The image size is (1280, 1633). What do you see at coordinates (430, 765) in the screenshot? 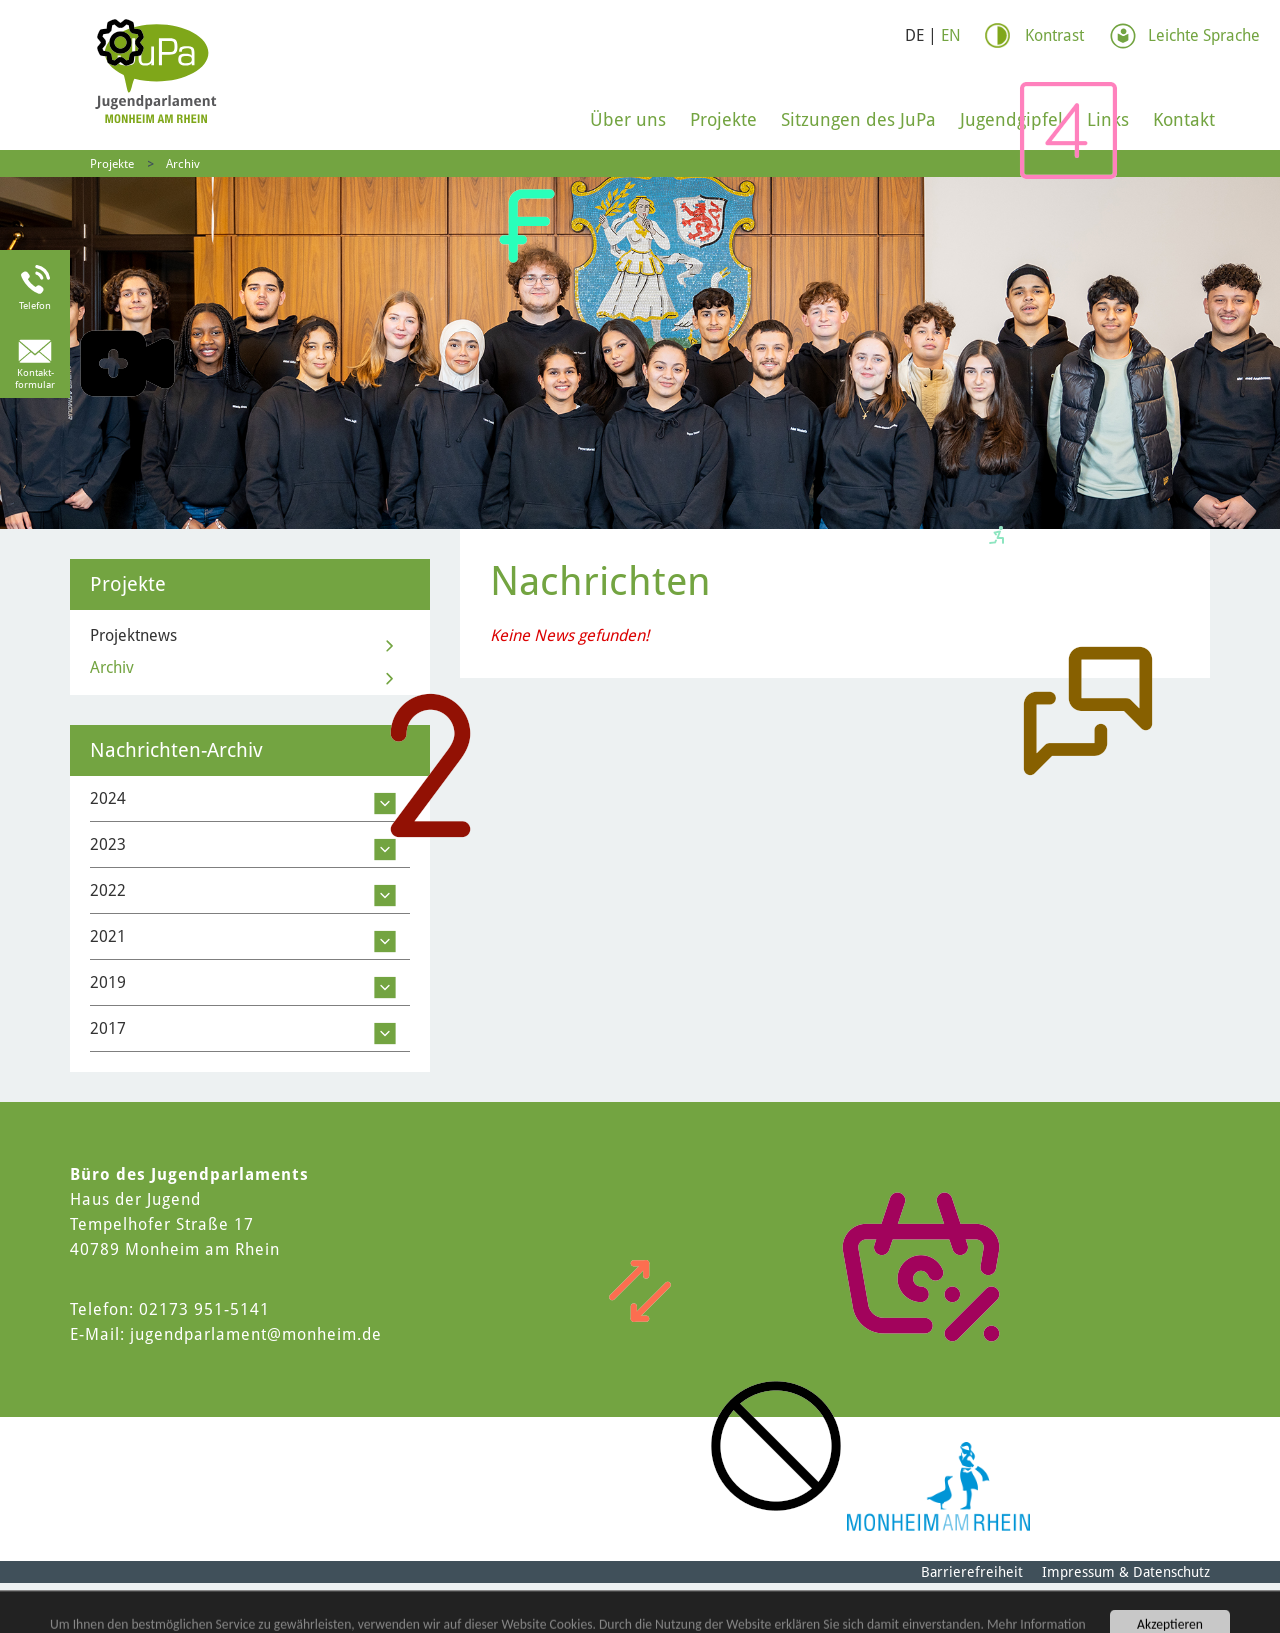
I see `indicates step 2 in a multi-step process` at bounding box center [430, 765].